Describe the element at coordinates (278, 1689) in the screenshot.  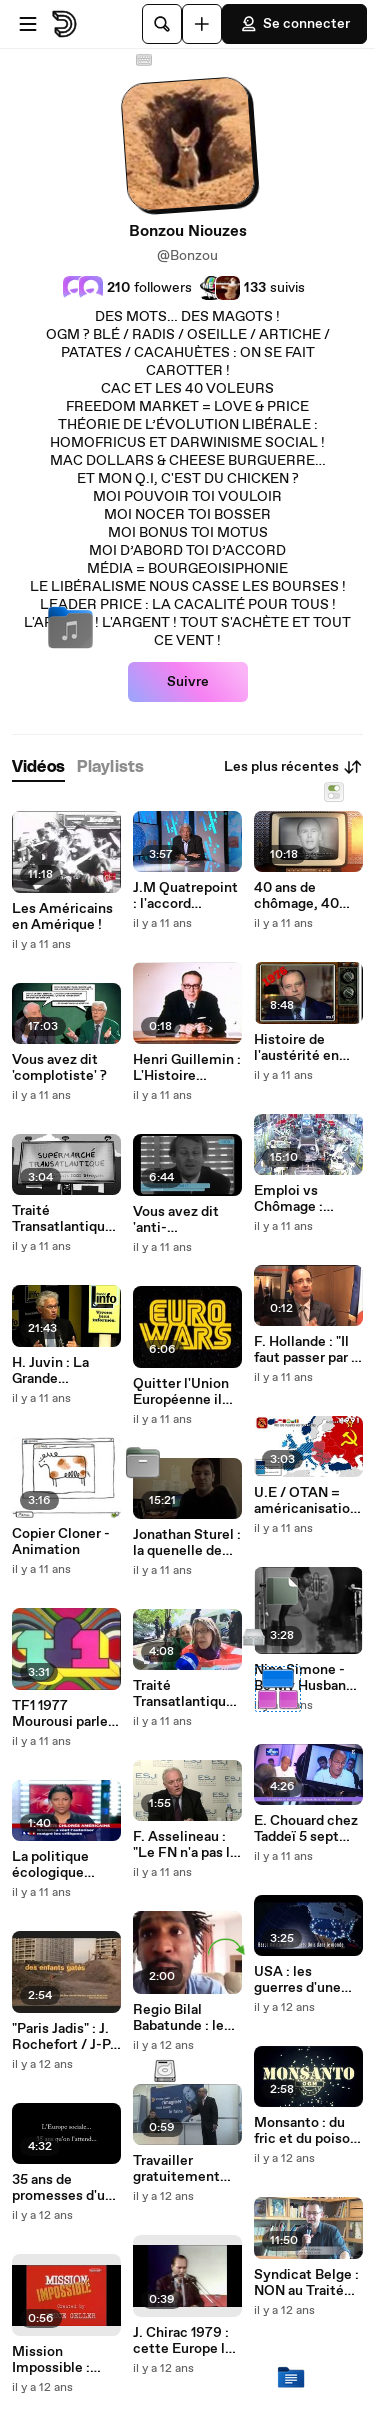
I see `select all items in the current view` at that location.